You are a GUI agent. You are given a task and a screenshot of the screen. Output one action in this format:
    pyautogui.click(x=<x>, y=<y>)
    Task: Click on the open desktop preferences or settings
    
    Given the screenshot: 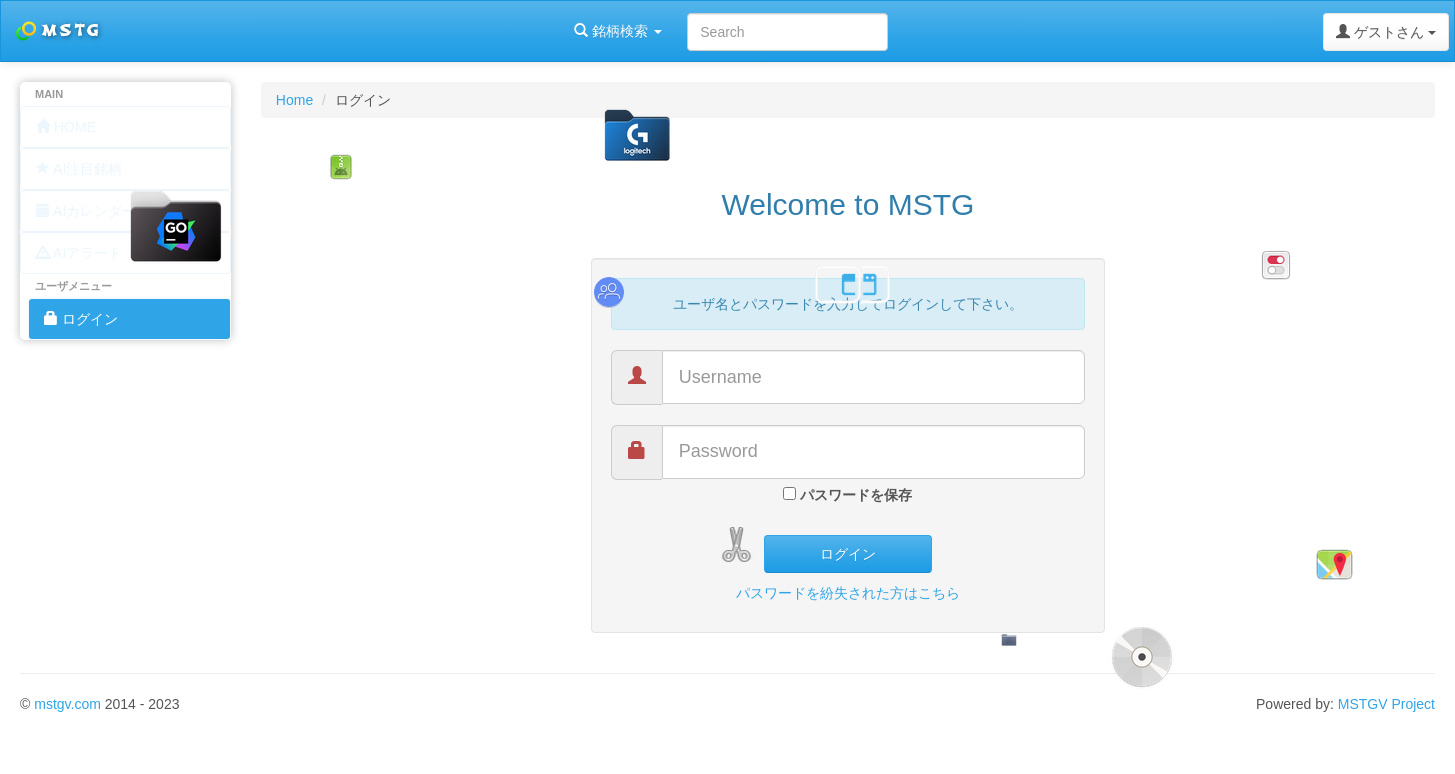 What is the action you would take?
    pyautogui.click(x=1276, y=265)
    